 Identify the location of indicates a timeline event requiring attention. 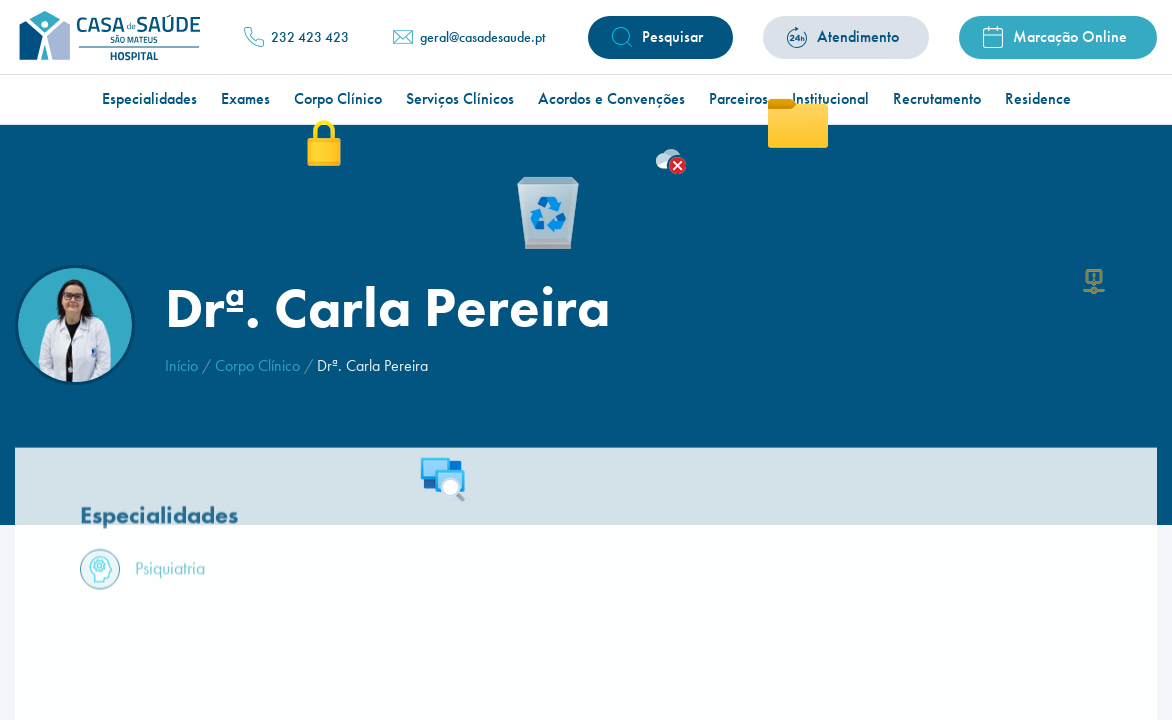
(1094, 281).